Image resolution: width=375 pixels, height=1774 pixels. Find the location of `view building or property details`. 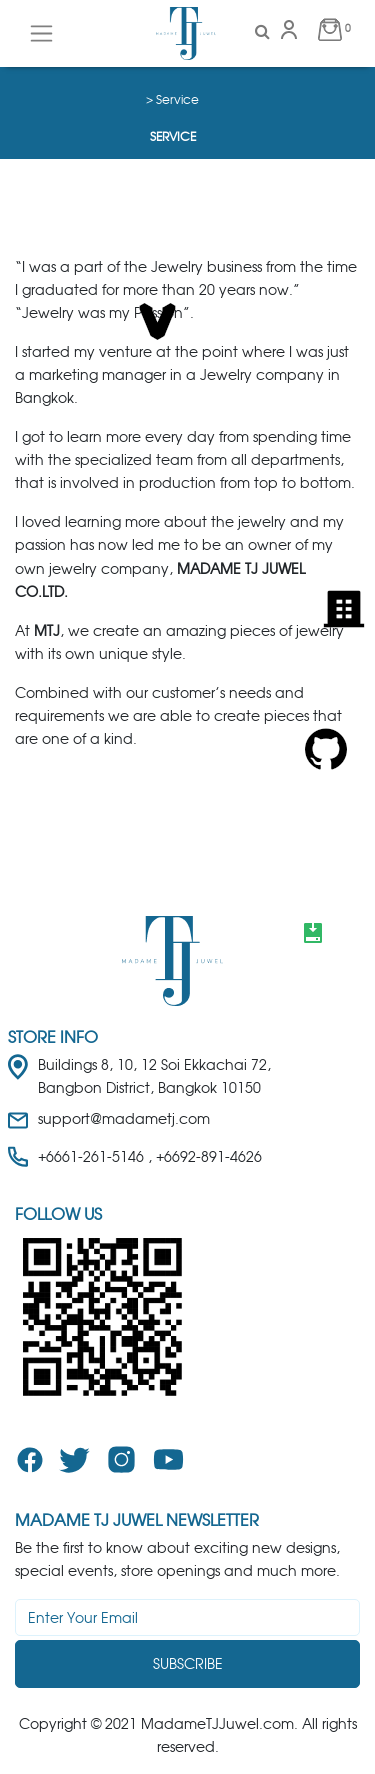

view building or property details is located at coordinates (344, 609).